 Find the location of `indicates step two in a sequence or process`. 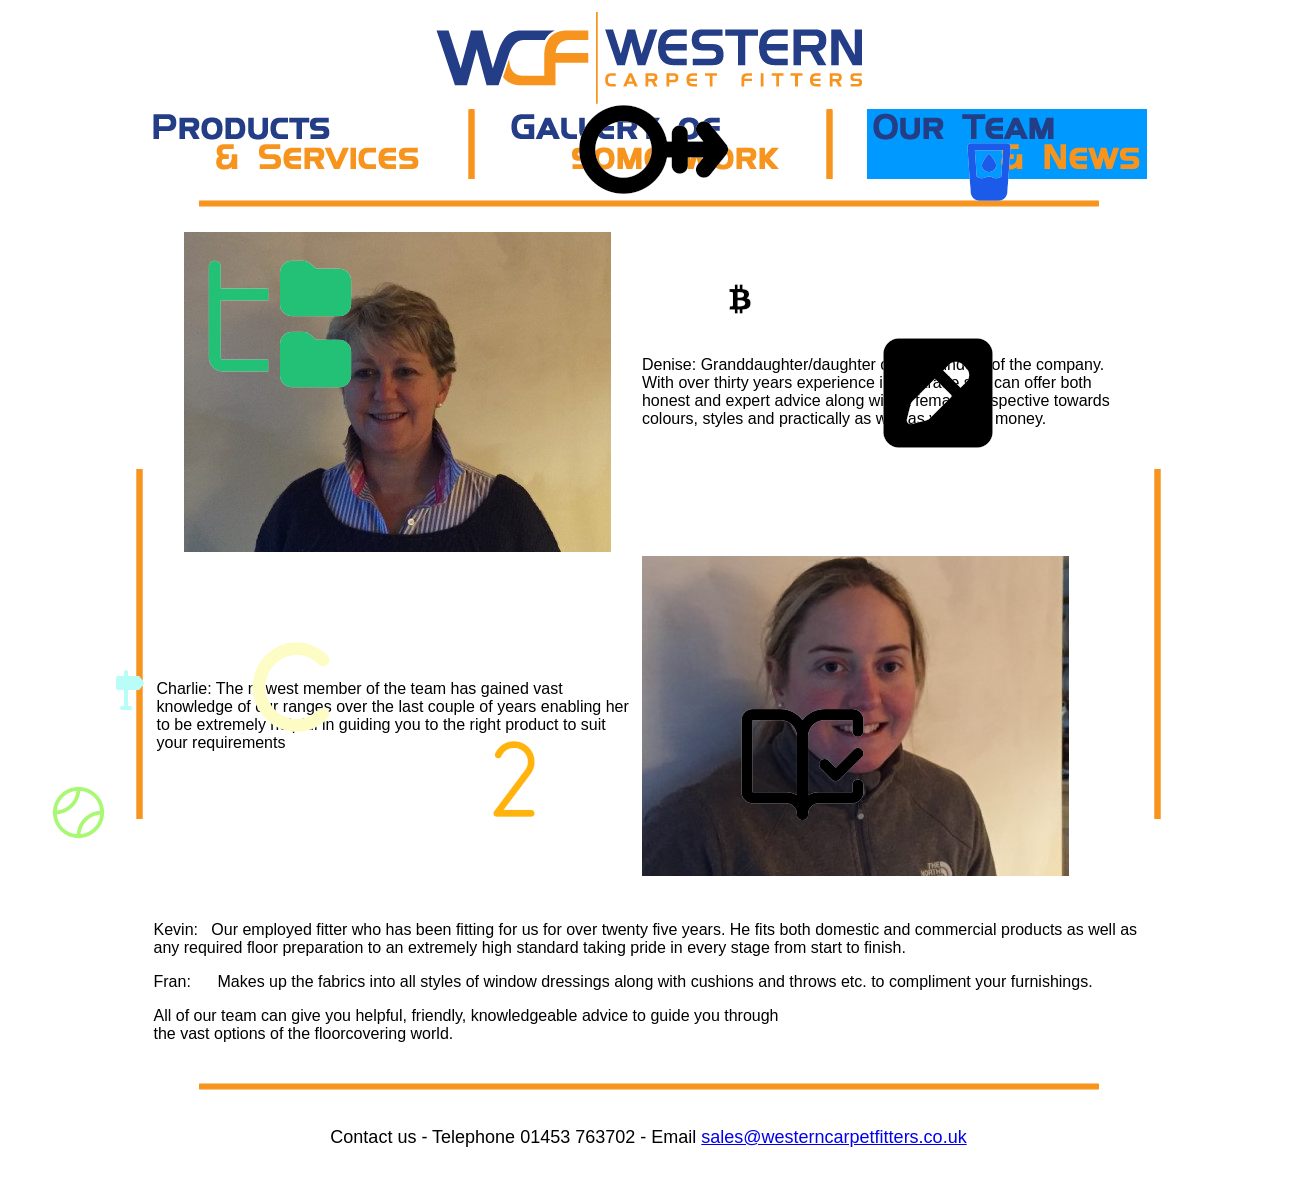

indicates step two in a sequence or process is located at coordinates (514, 779).